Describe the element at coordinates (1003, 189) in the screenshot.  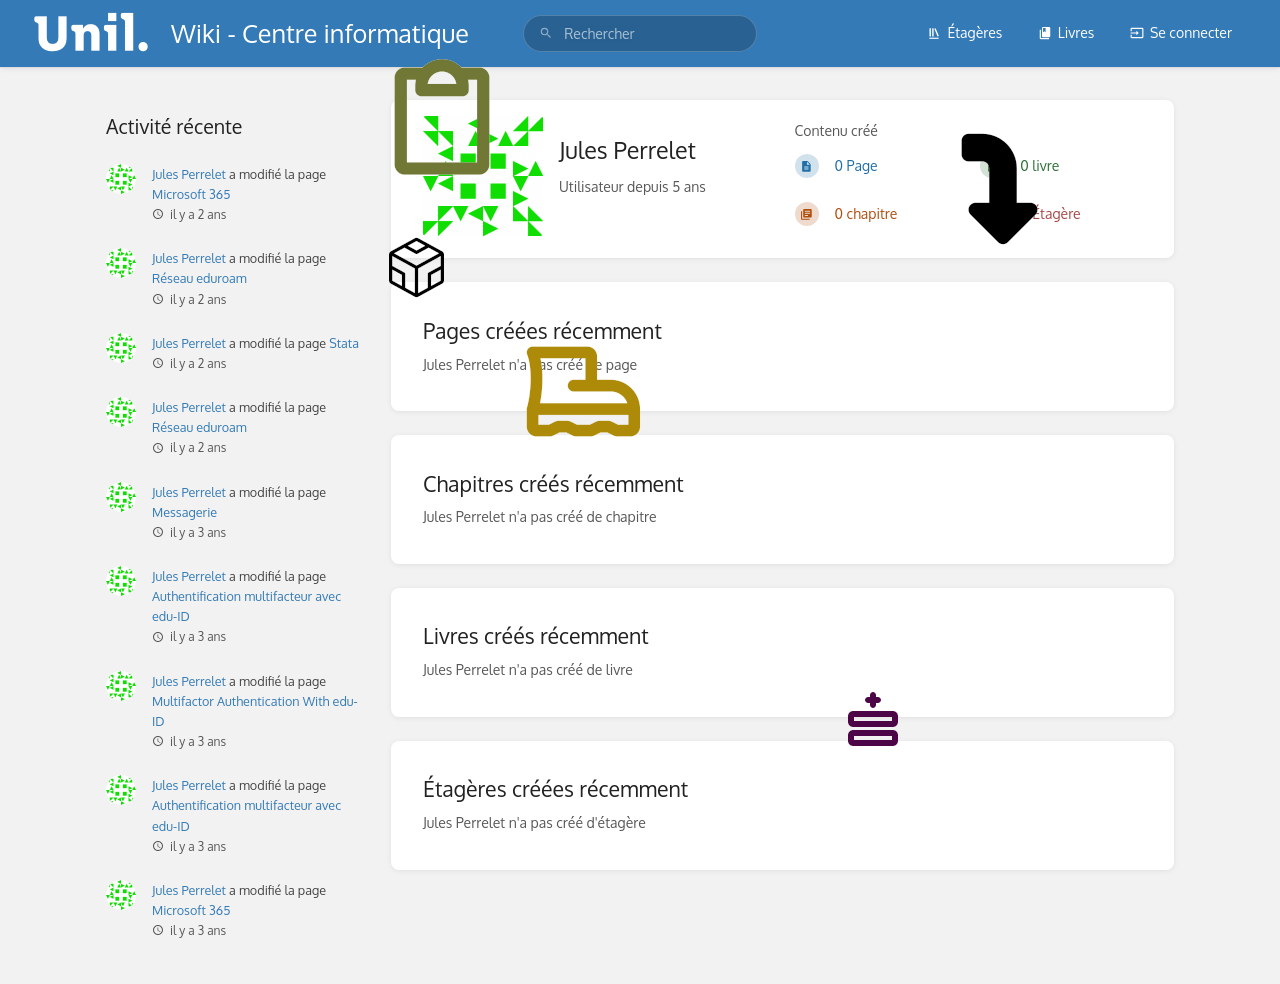
I see `navigate to the next item below` at that location.